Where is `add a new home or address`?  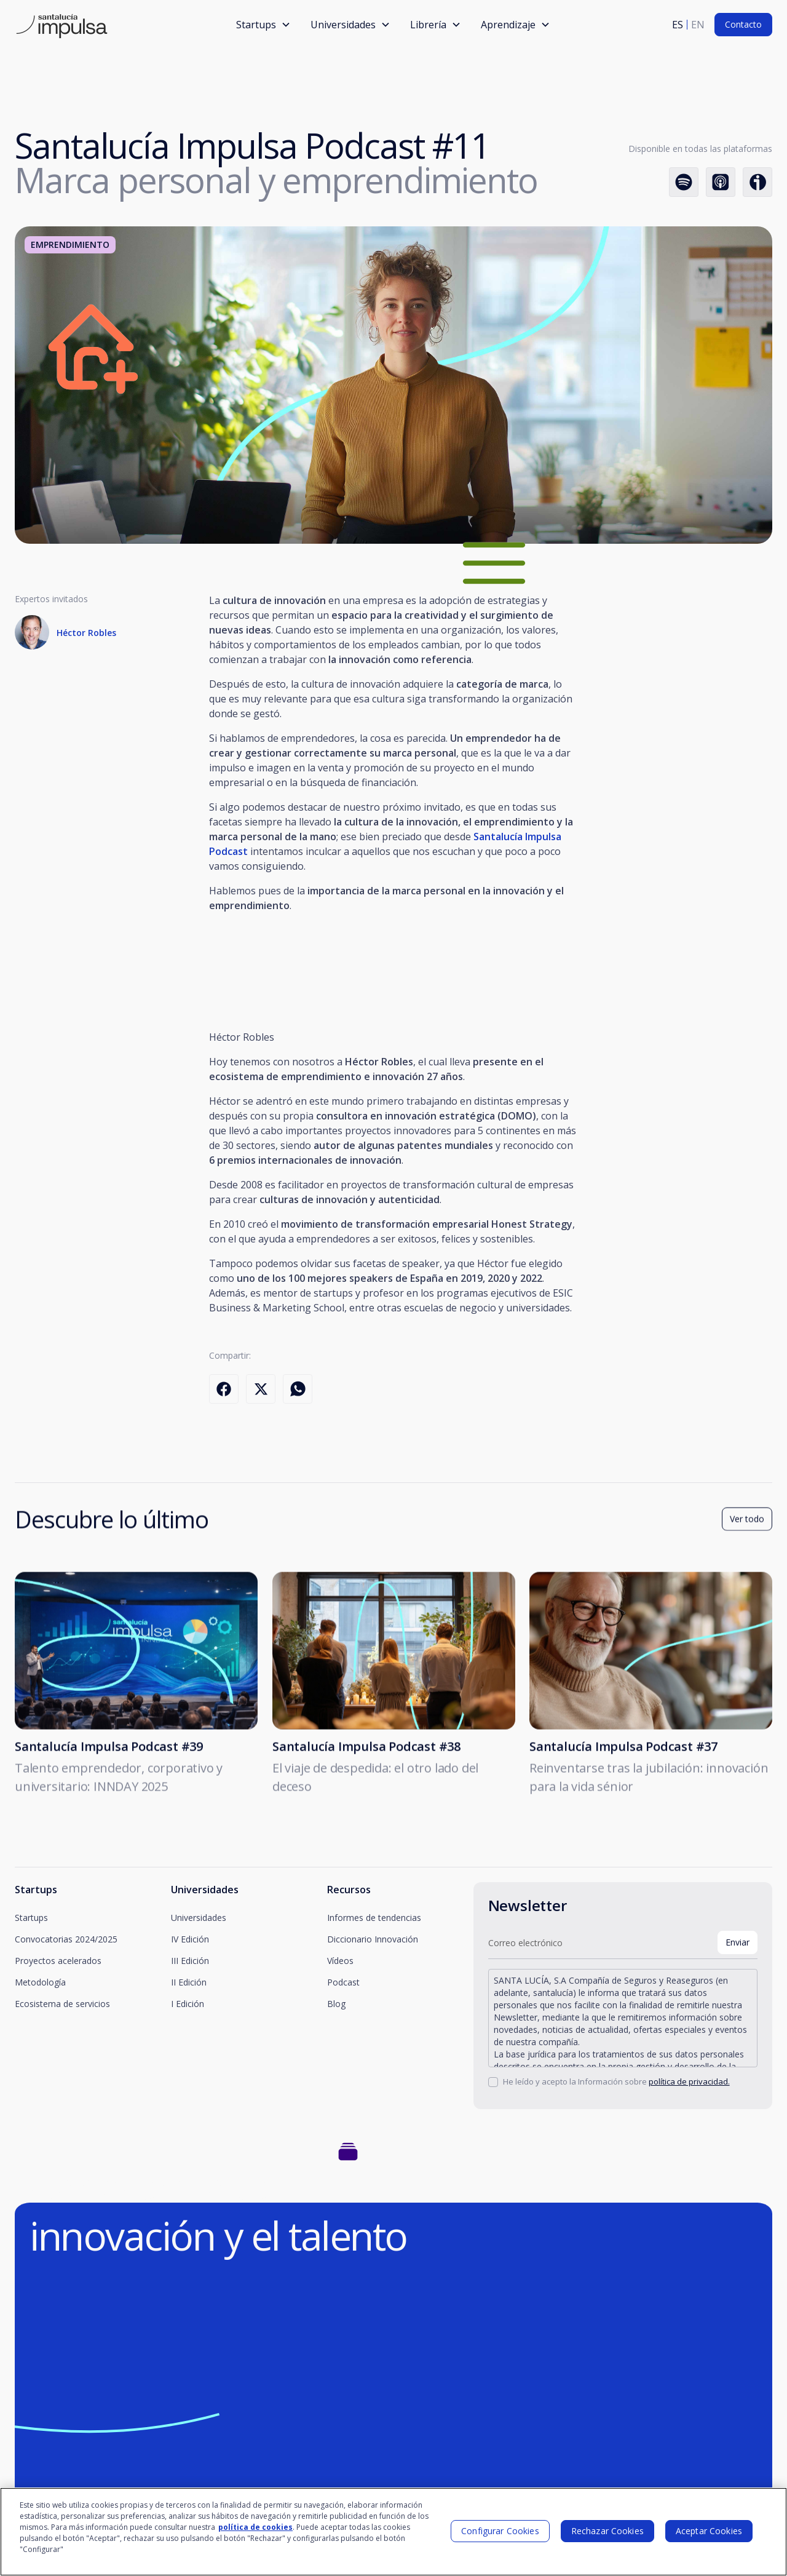 add a new home or address is located at coordinates (91, 347).